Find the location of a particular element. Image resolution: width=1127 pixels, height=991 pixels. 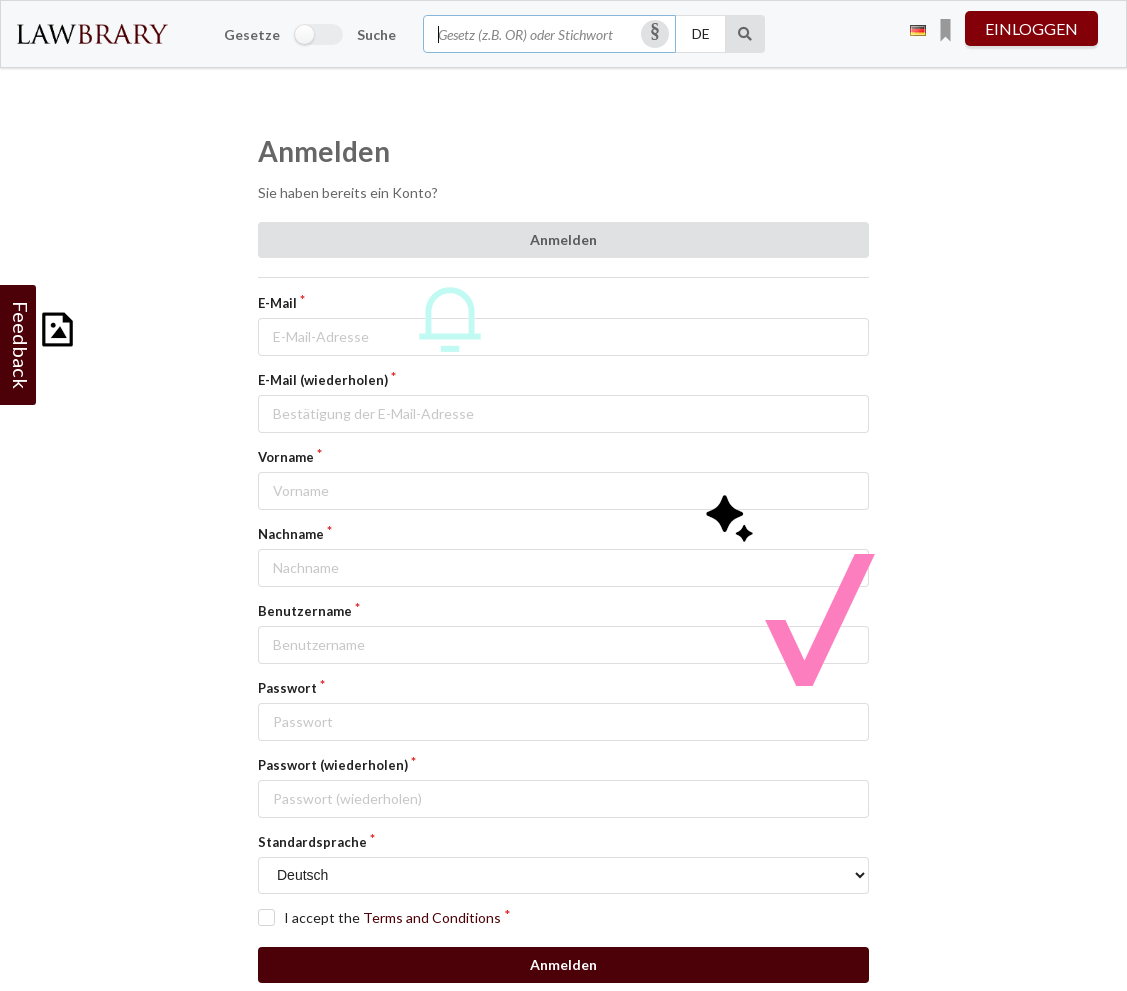

view image file is located at coordinates (57, 329).